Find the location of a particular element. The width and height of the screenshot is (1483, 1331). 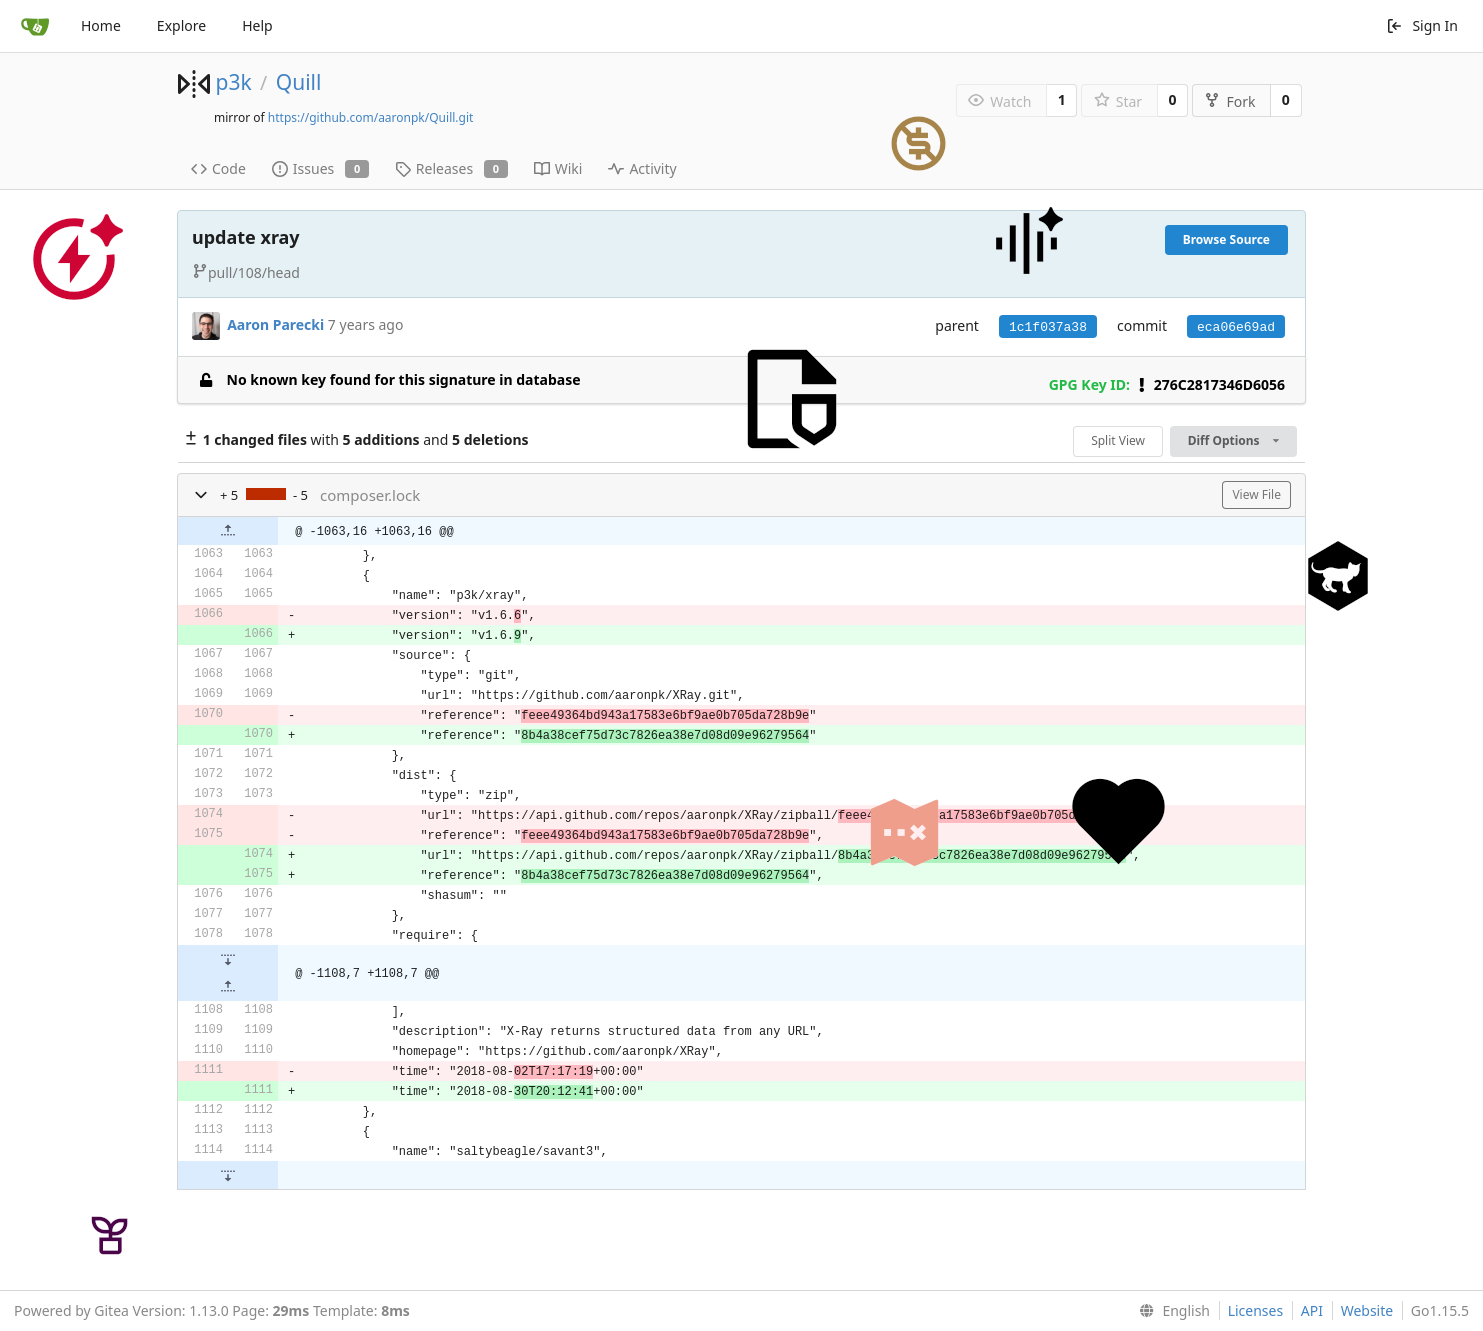

indicates non-commercial use license is located at coordinates (918, 143).